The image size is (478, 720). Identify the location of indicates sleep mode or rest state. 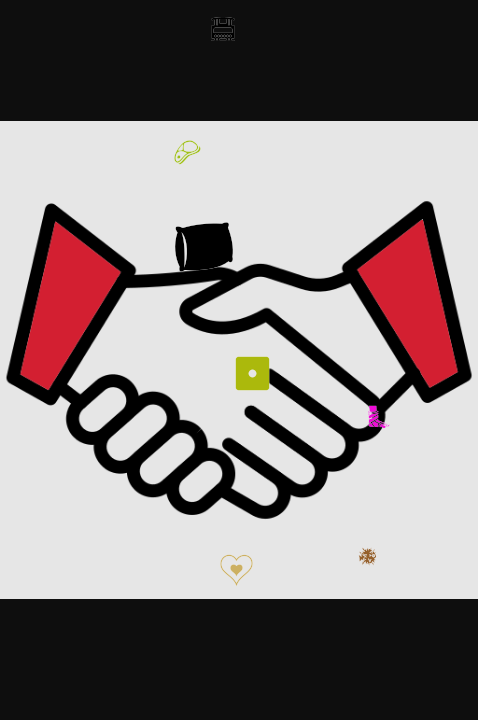
(204, 247).